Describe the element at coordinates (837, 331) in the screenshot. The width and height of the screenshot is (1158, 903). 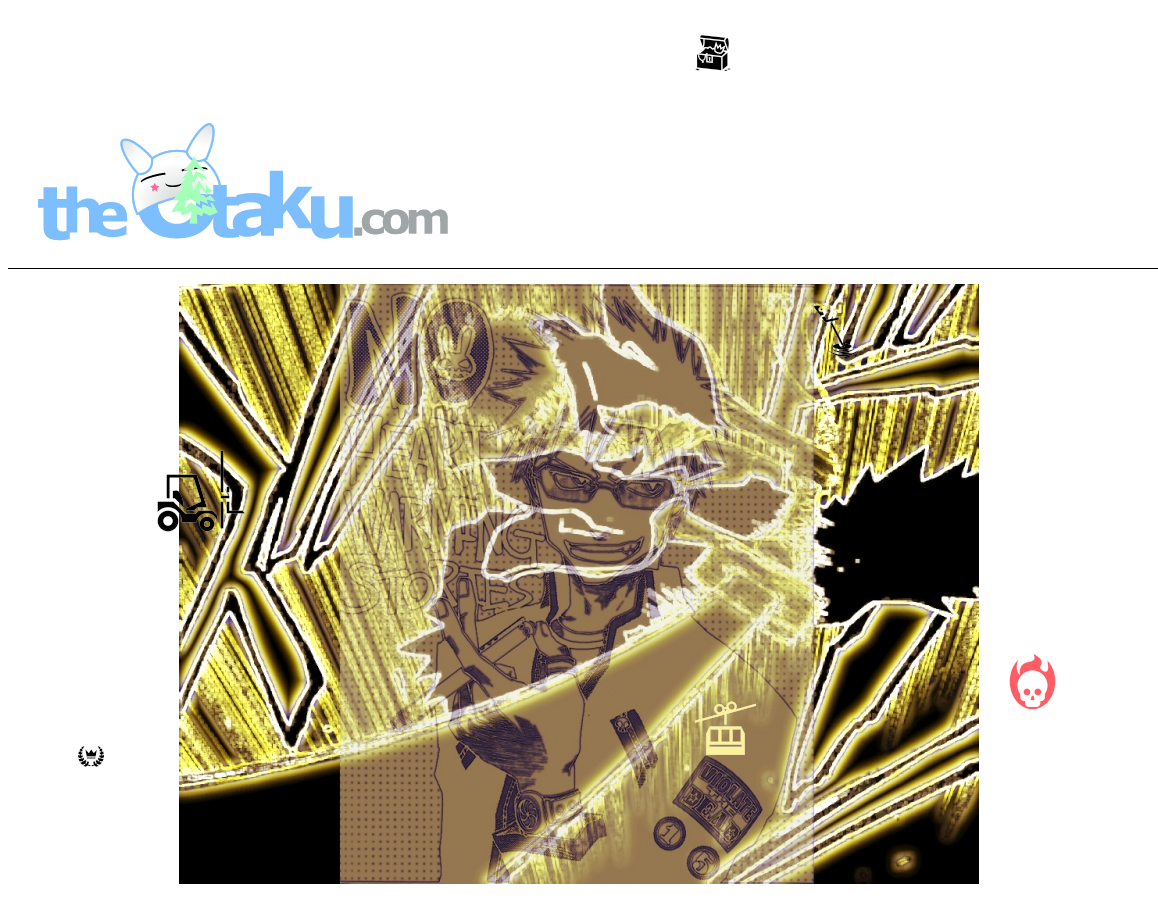
I see `metal detector tool or feature` at that location.